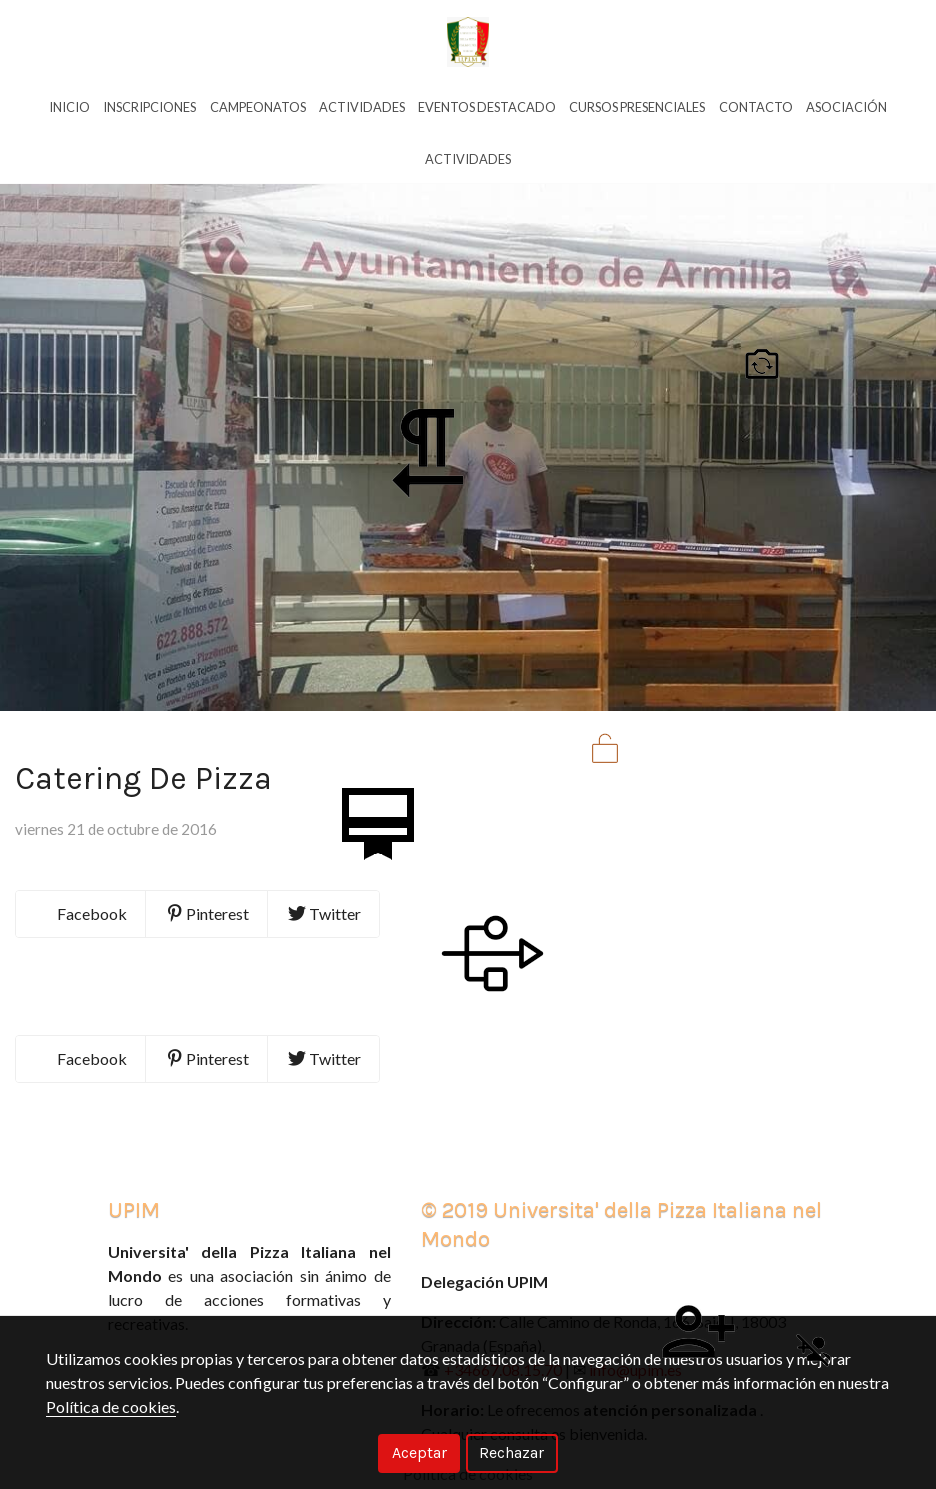  Describe the element at coordinates (378, 824) in the screenshot. I see `view membership card or subscription details` at that location.